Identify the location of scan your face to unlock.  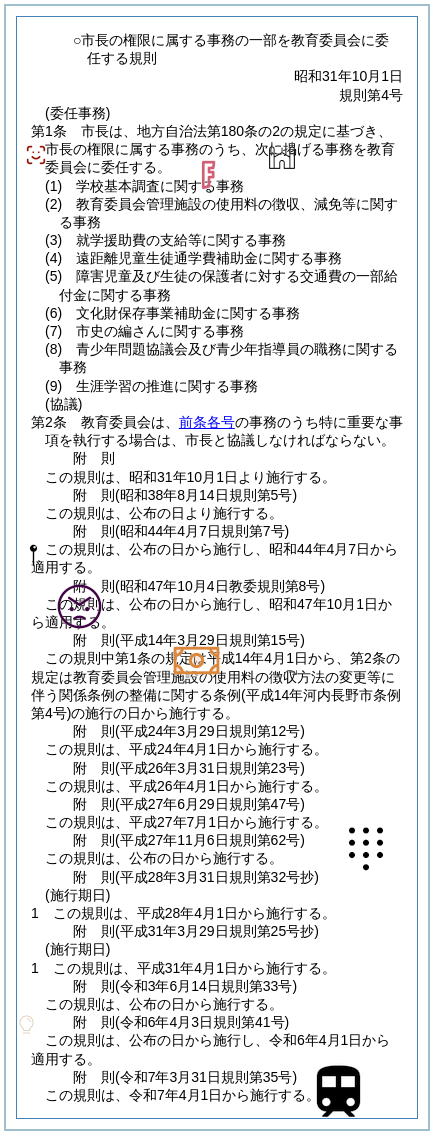
(36, 155).